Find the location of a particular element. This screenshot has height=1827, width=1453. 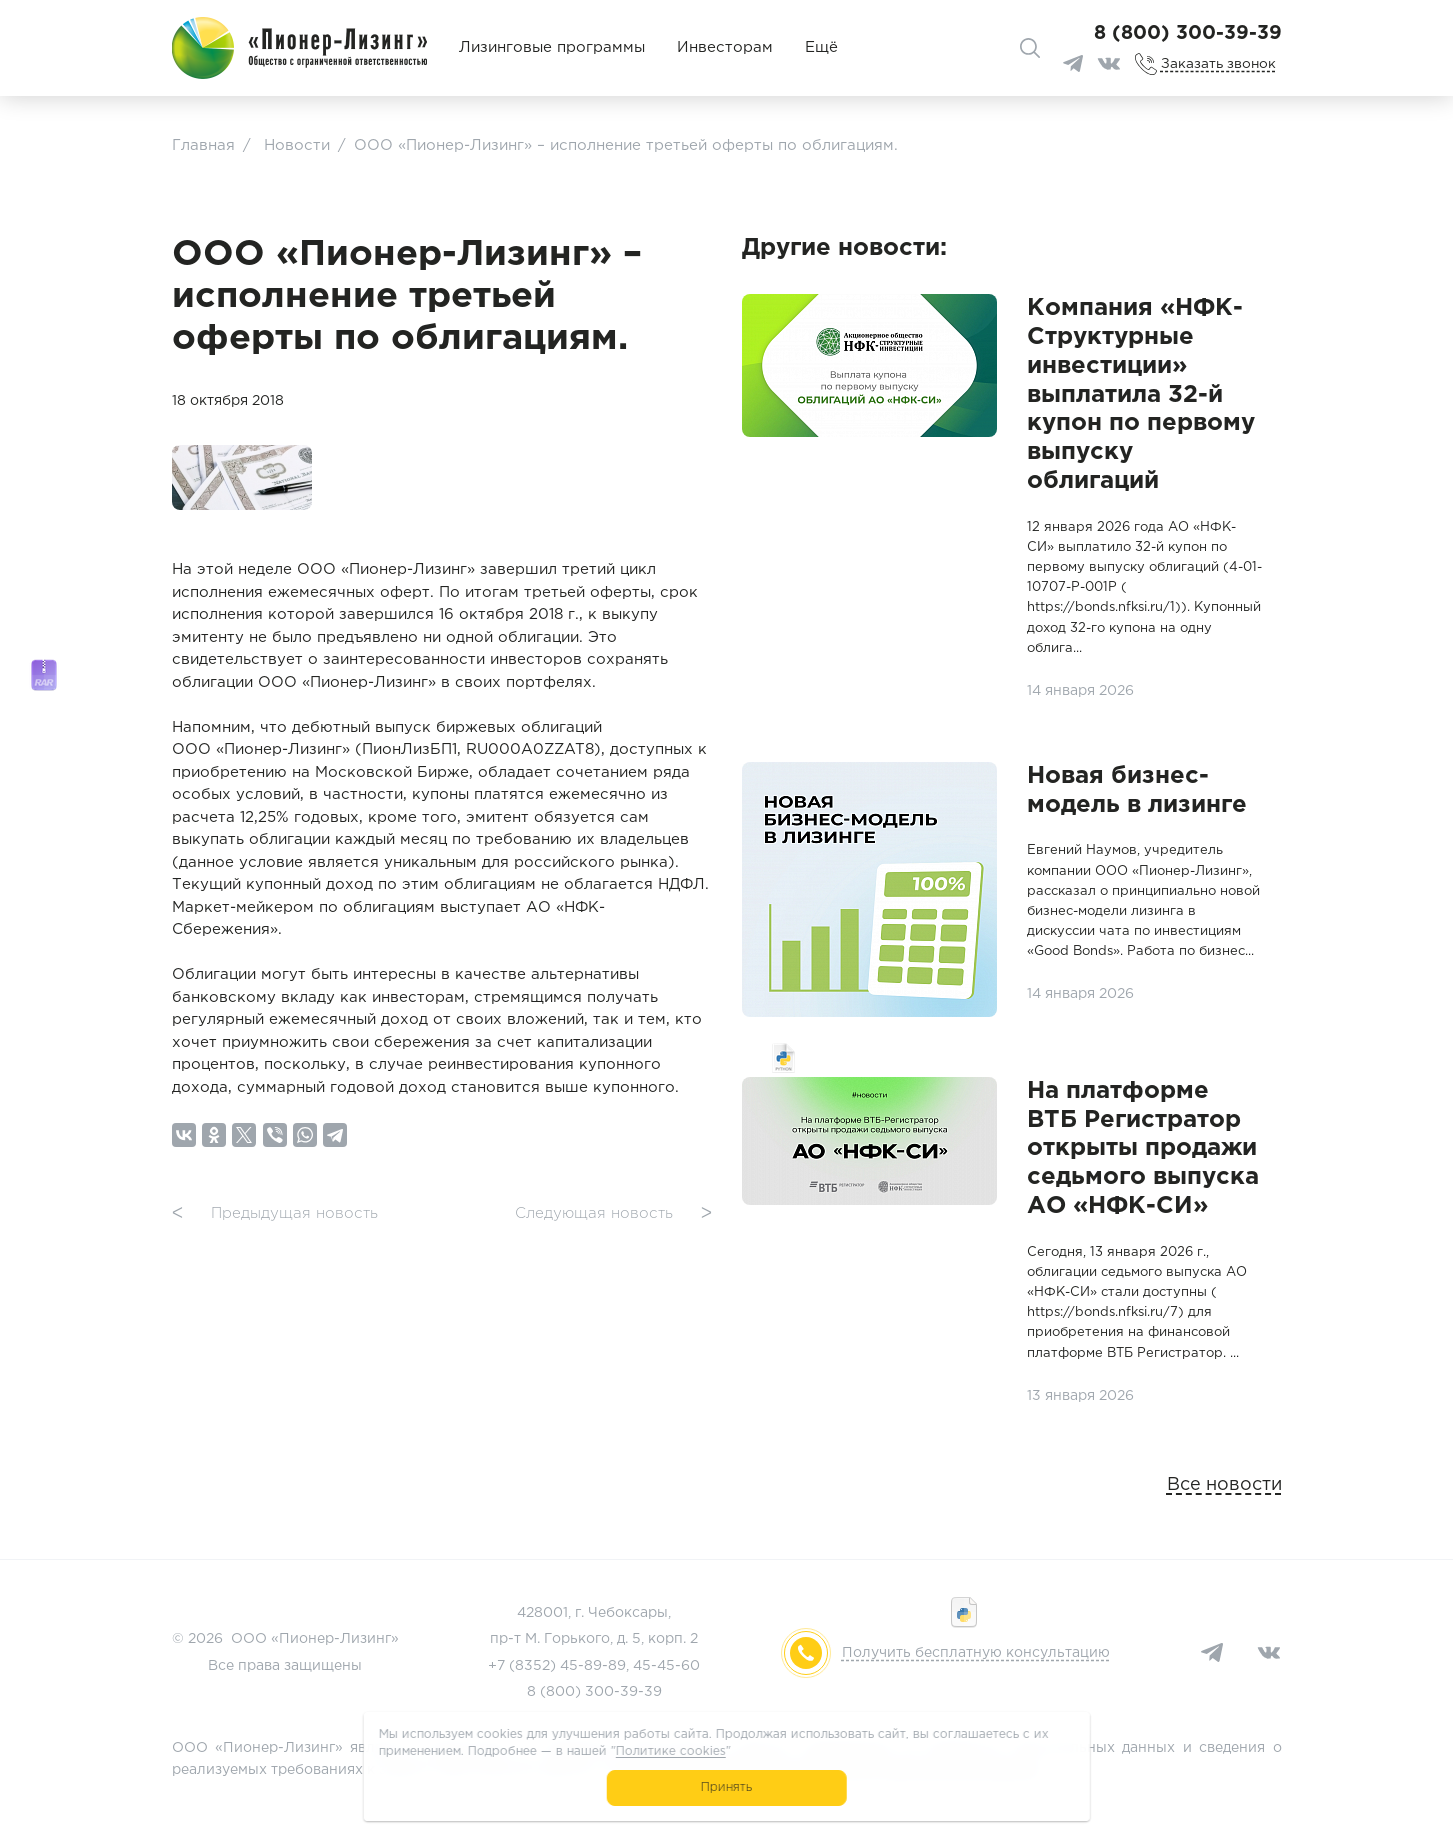

a python script or source file is located at coordinates (964, 1612).